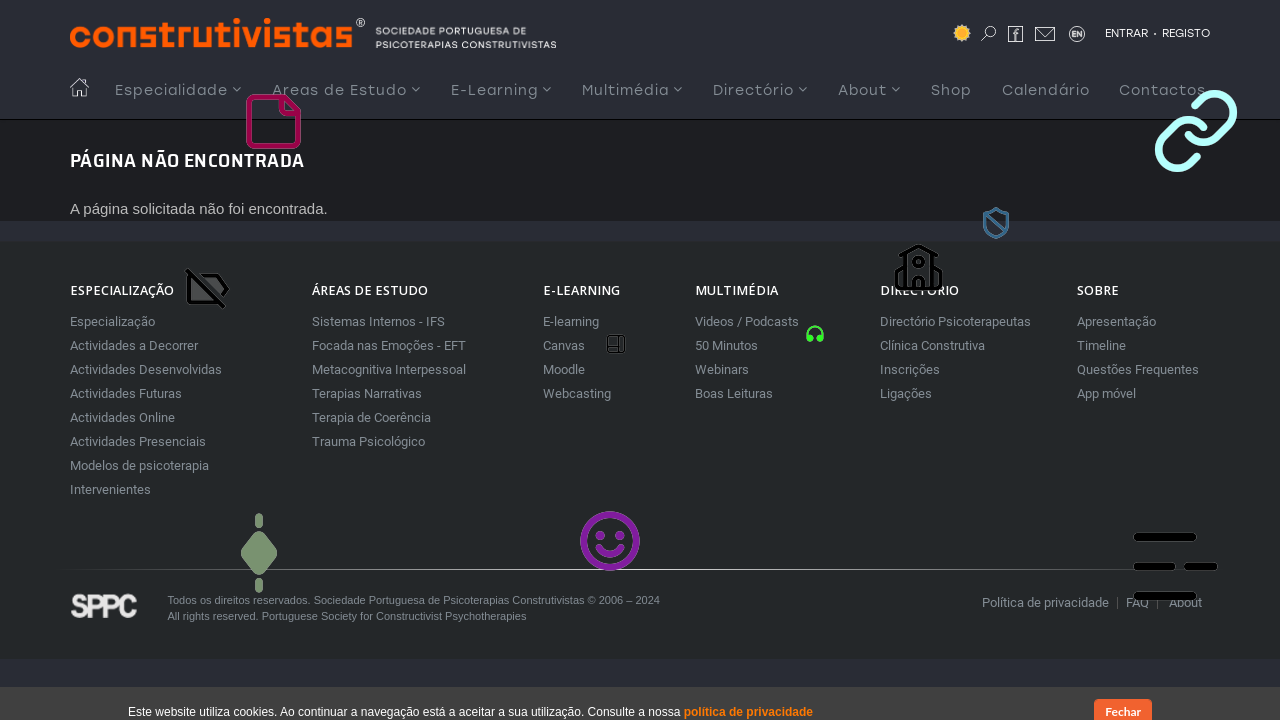  What do you see at coordinates (918, 268) in the screenshot?
I see `access education or school-related features` at bounding box center [918, 268].